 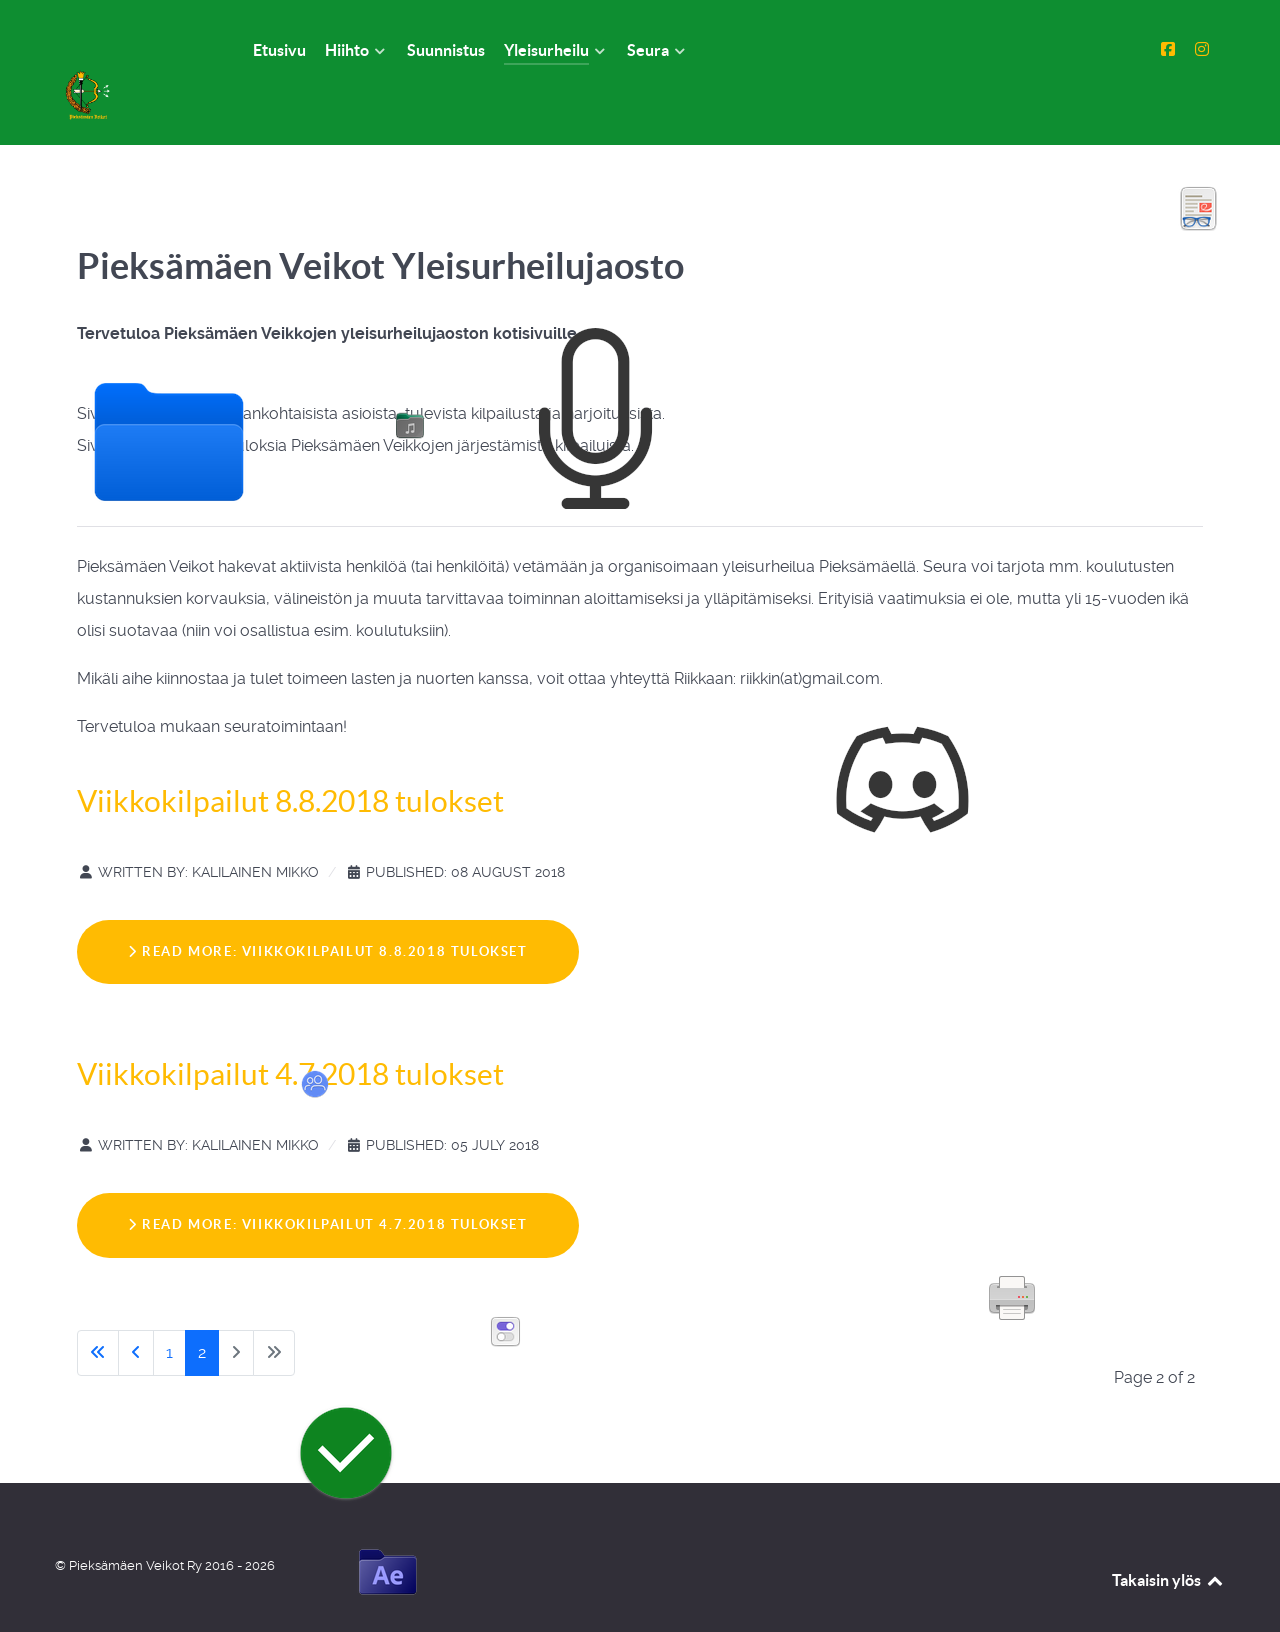 What do you see at coordinates (902, 779) in the screenshot?
I see `open Discord app` at bounding box center [902, 779].